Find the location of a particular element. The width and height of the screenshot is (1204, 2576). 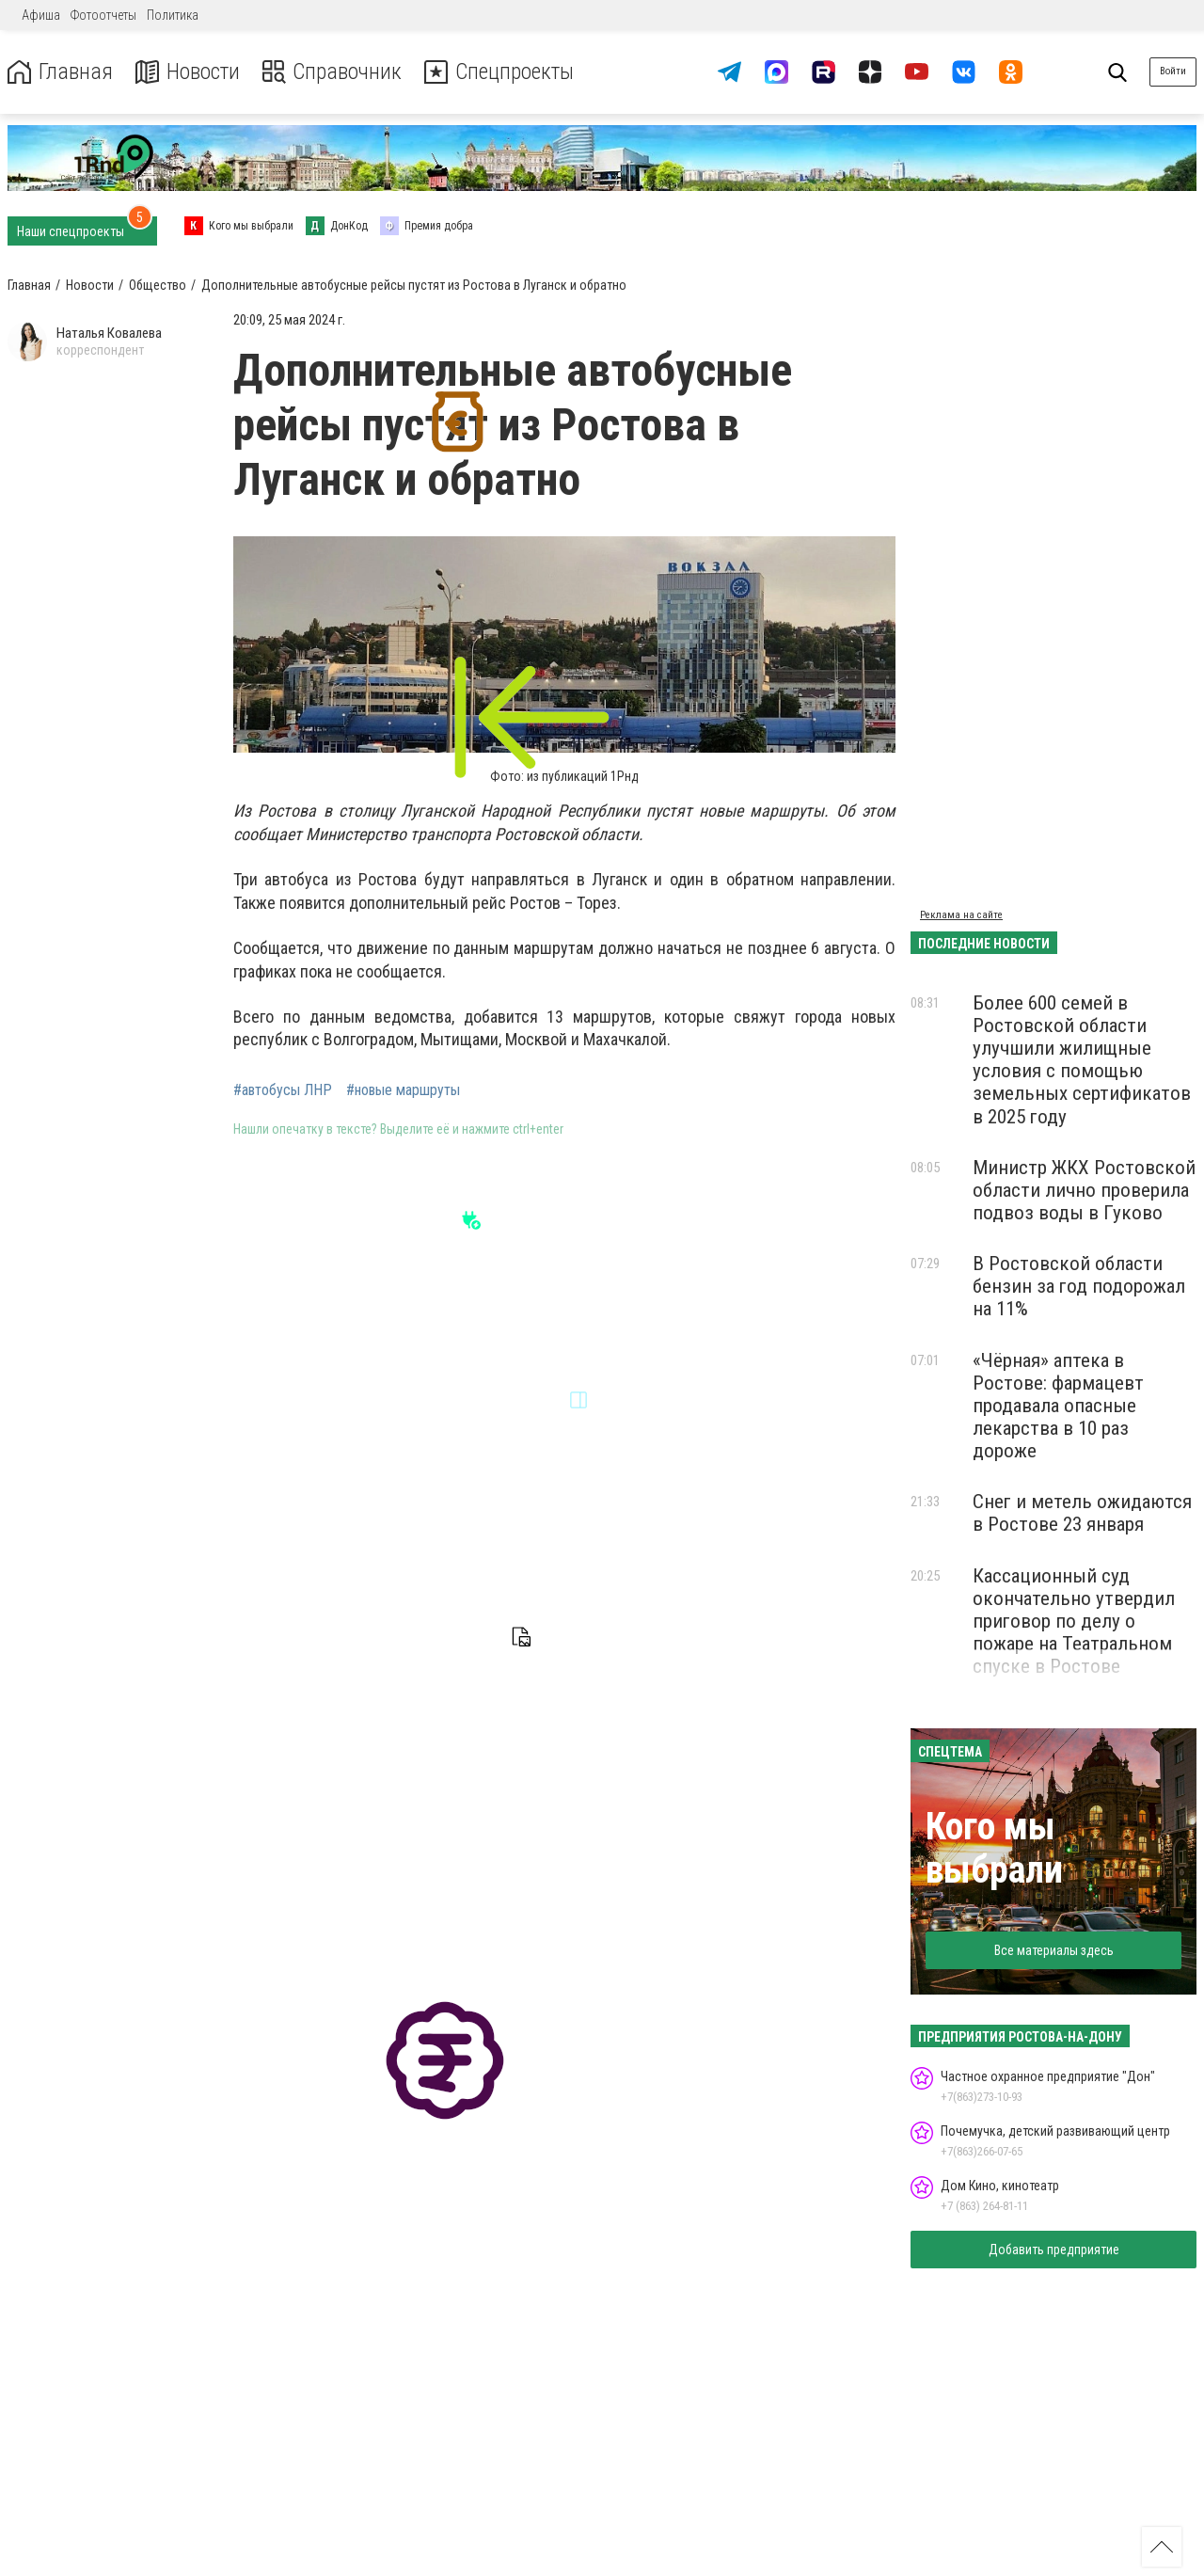

skip to the beginning of a track or playlist is located at coordinates (528, 717).